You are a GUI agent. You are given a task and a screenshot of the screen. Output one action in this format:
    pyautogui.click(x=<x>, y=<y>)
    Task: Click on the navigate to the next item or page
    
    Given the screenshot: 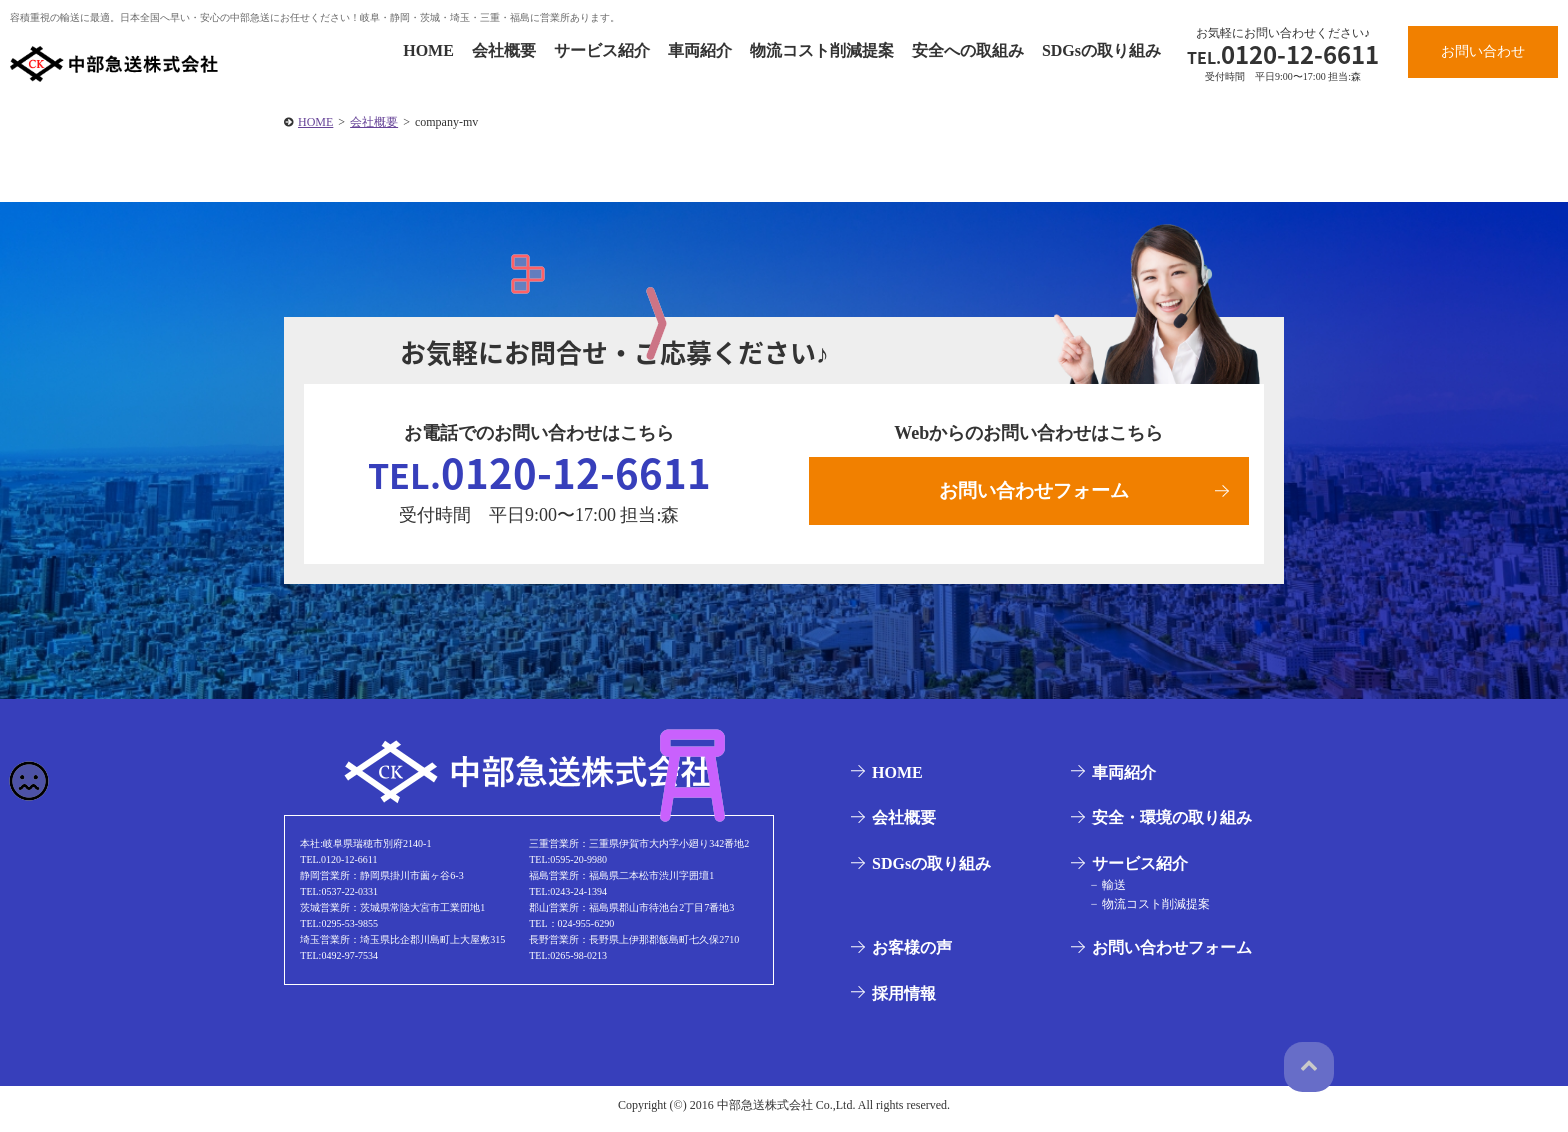 What is the action you would take?
    pyautogui.click(x=654, y=323)
    